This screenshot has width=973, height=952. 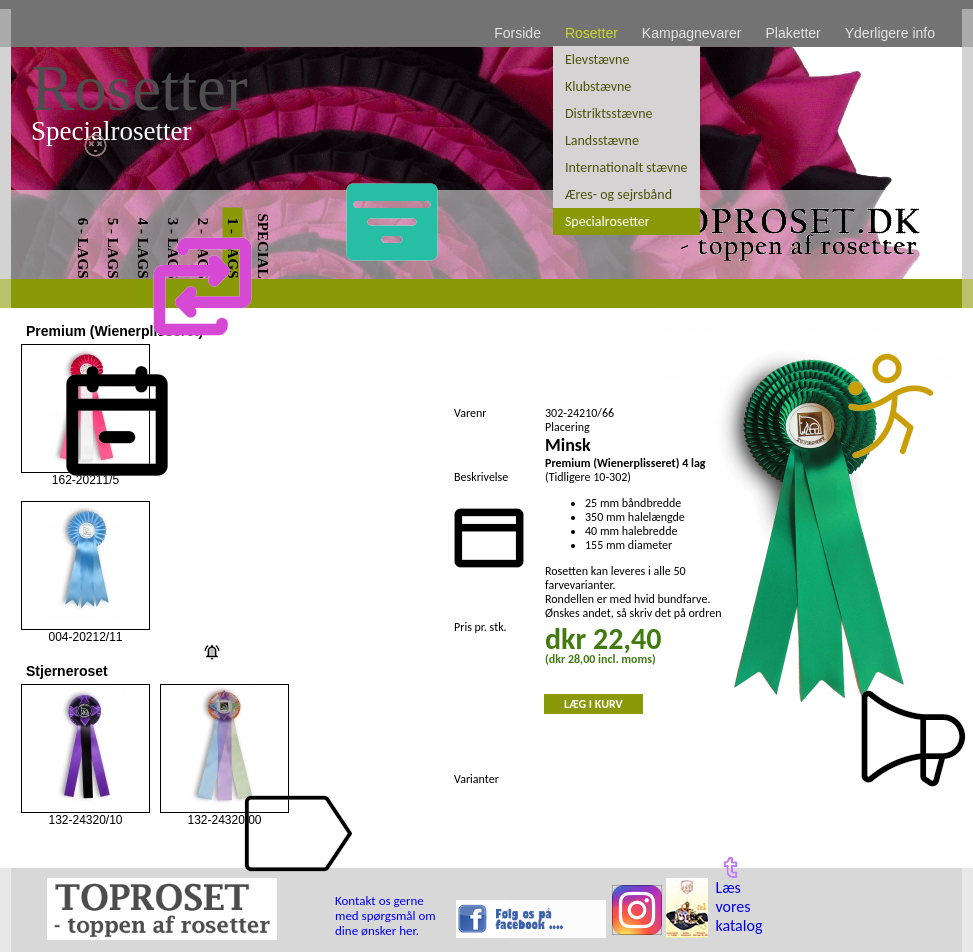 I want to click on make an announcement or broadcast, so click(x=907, y=740).